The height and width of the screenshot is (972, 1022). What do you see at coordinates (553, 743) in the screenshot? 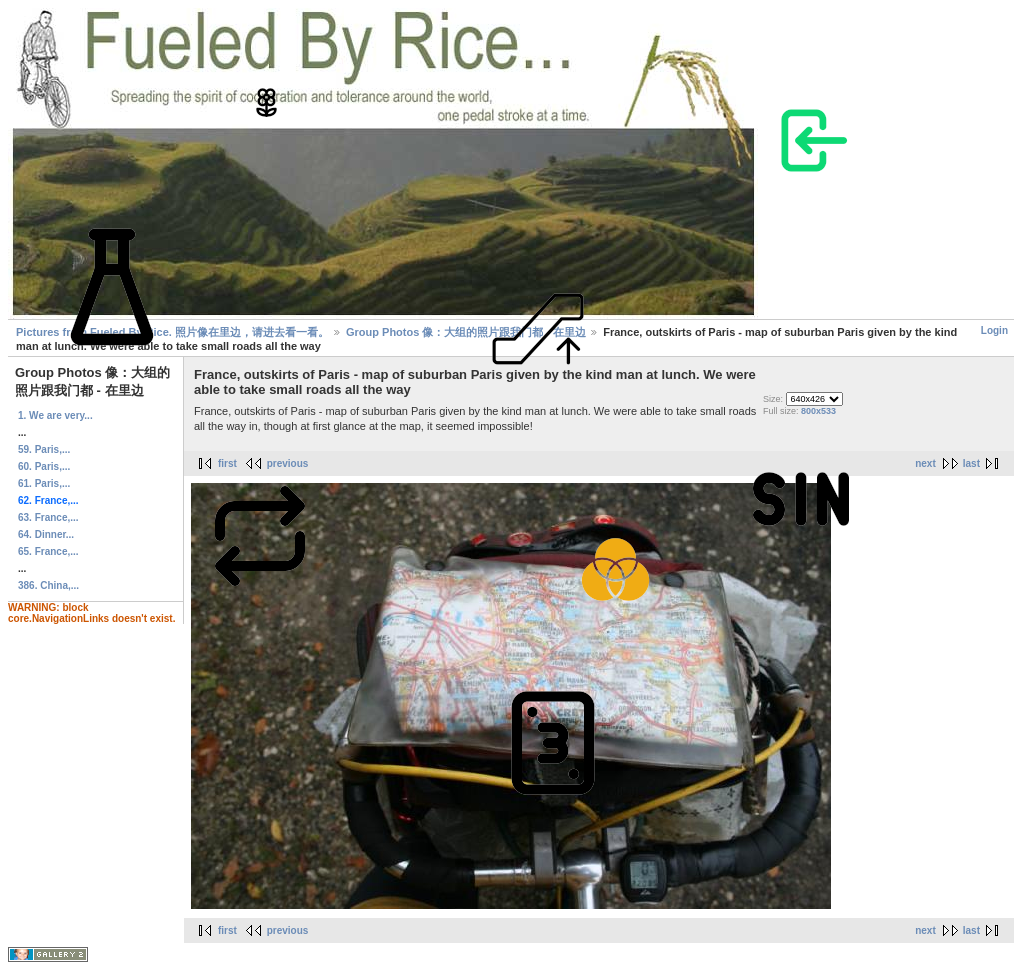
I see `select the 3 playing card` at bounding box center [553, 743].